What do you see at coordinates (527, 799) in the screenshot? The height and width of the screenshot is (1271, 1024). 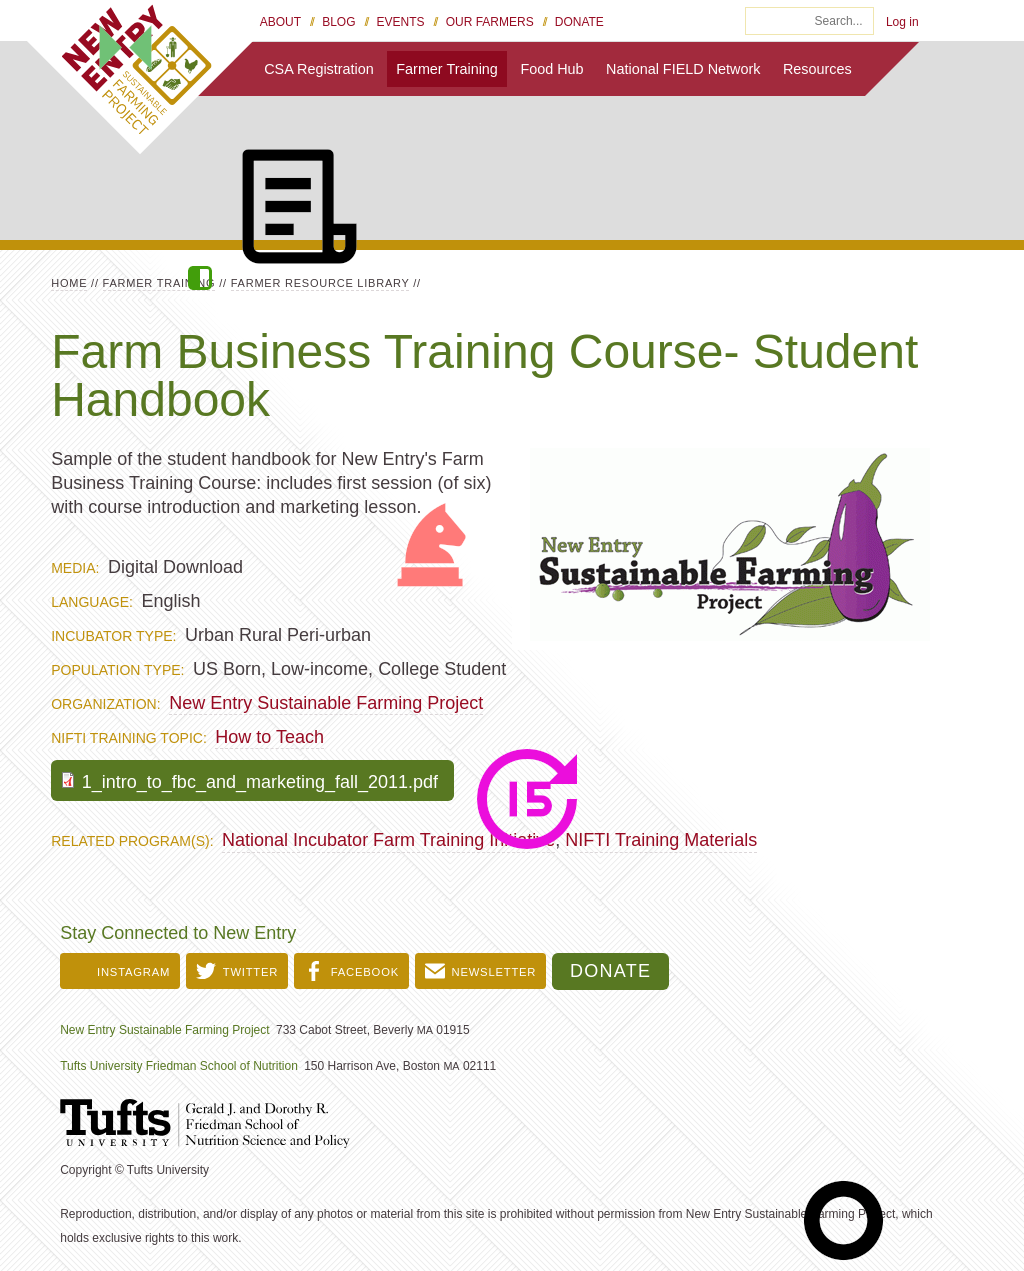 I see `skip forward 15 seconds` at bounding box center [527, 799].